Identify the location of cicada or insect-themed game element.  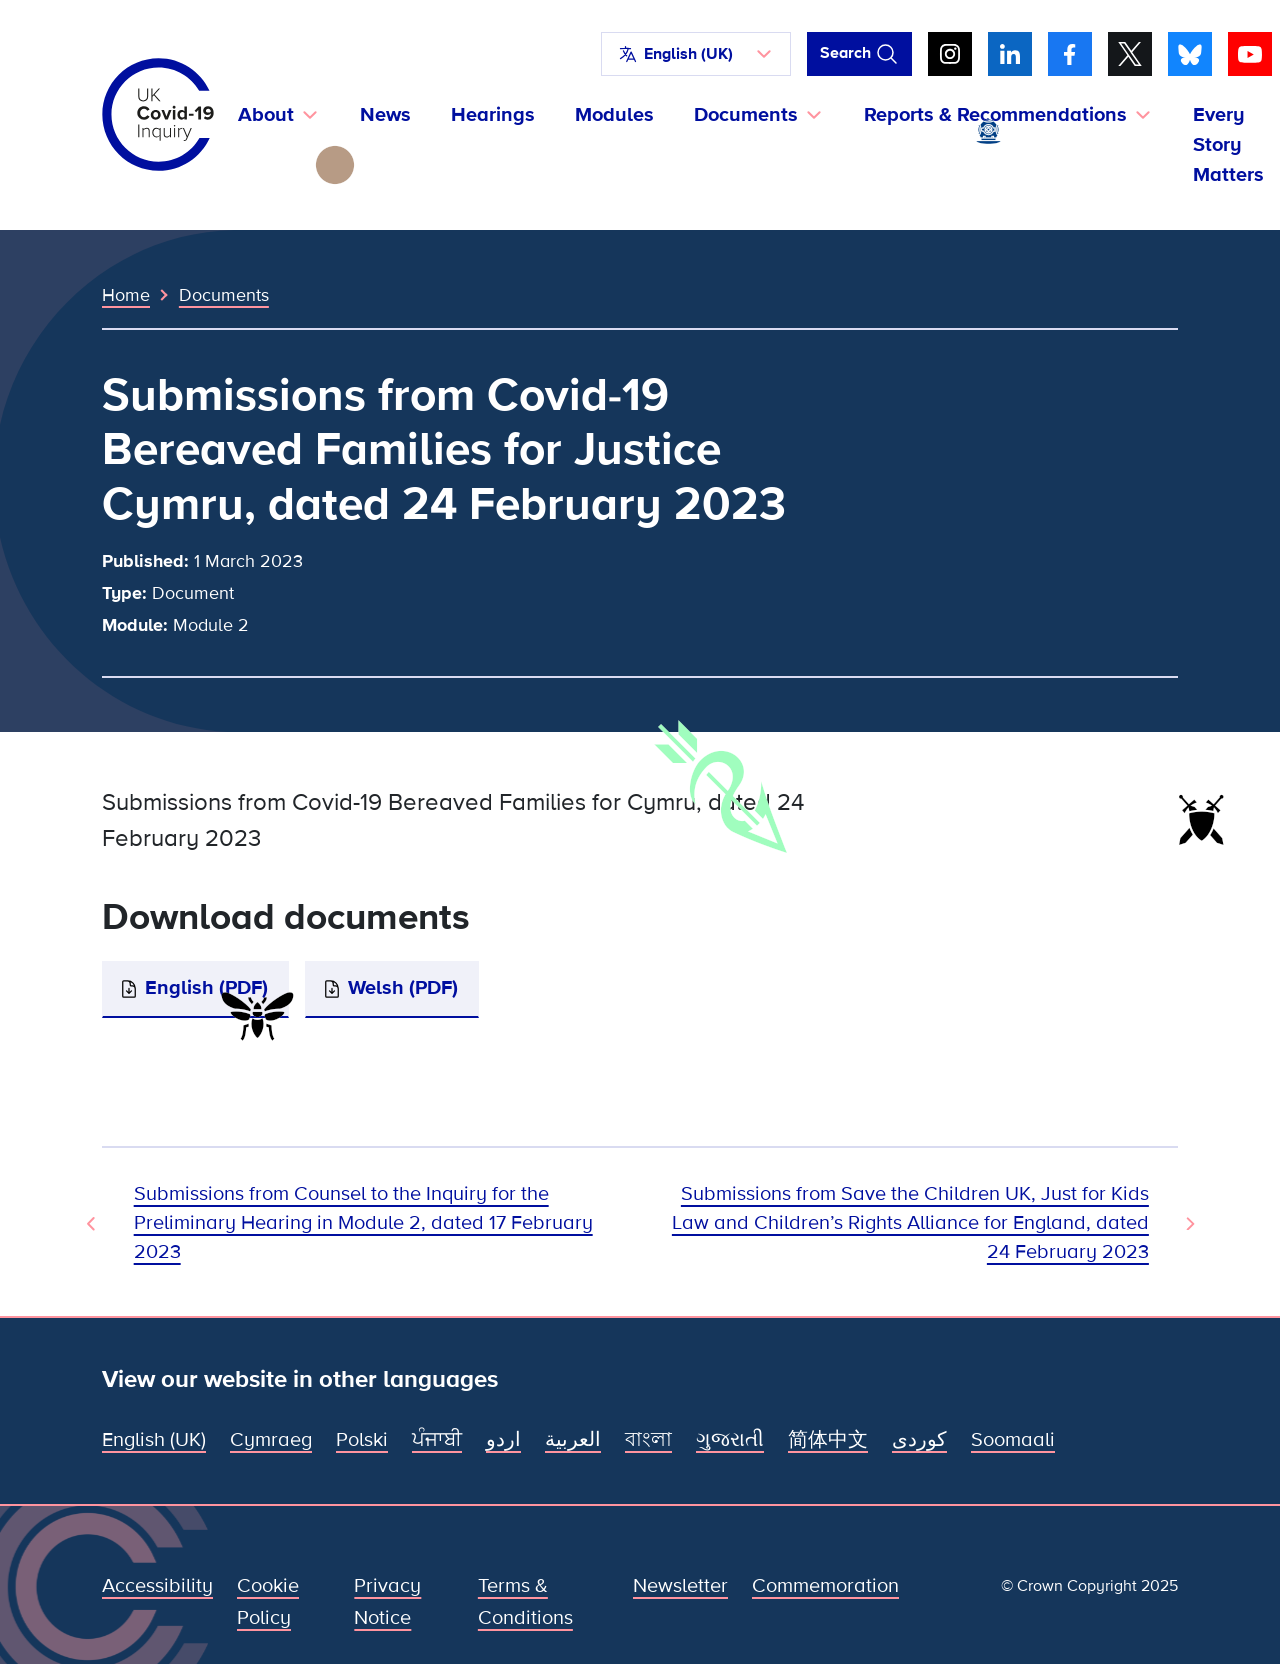
(257, 1016).